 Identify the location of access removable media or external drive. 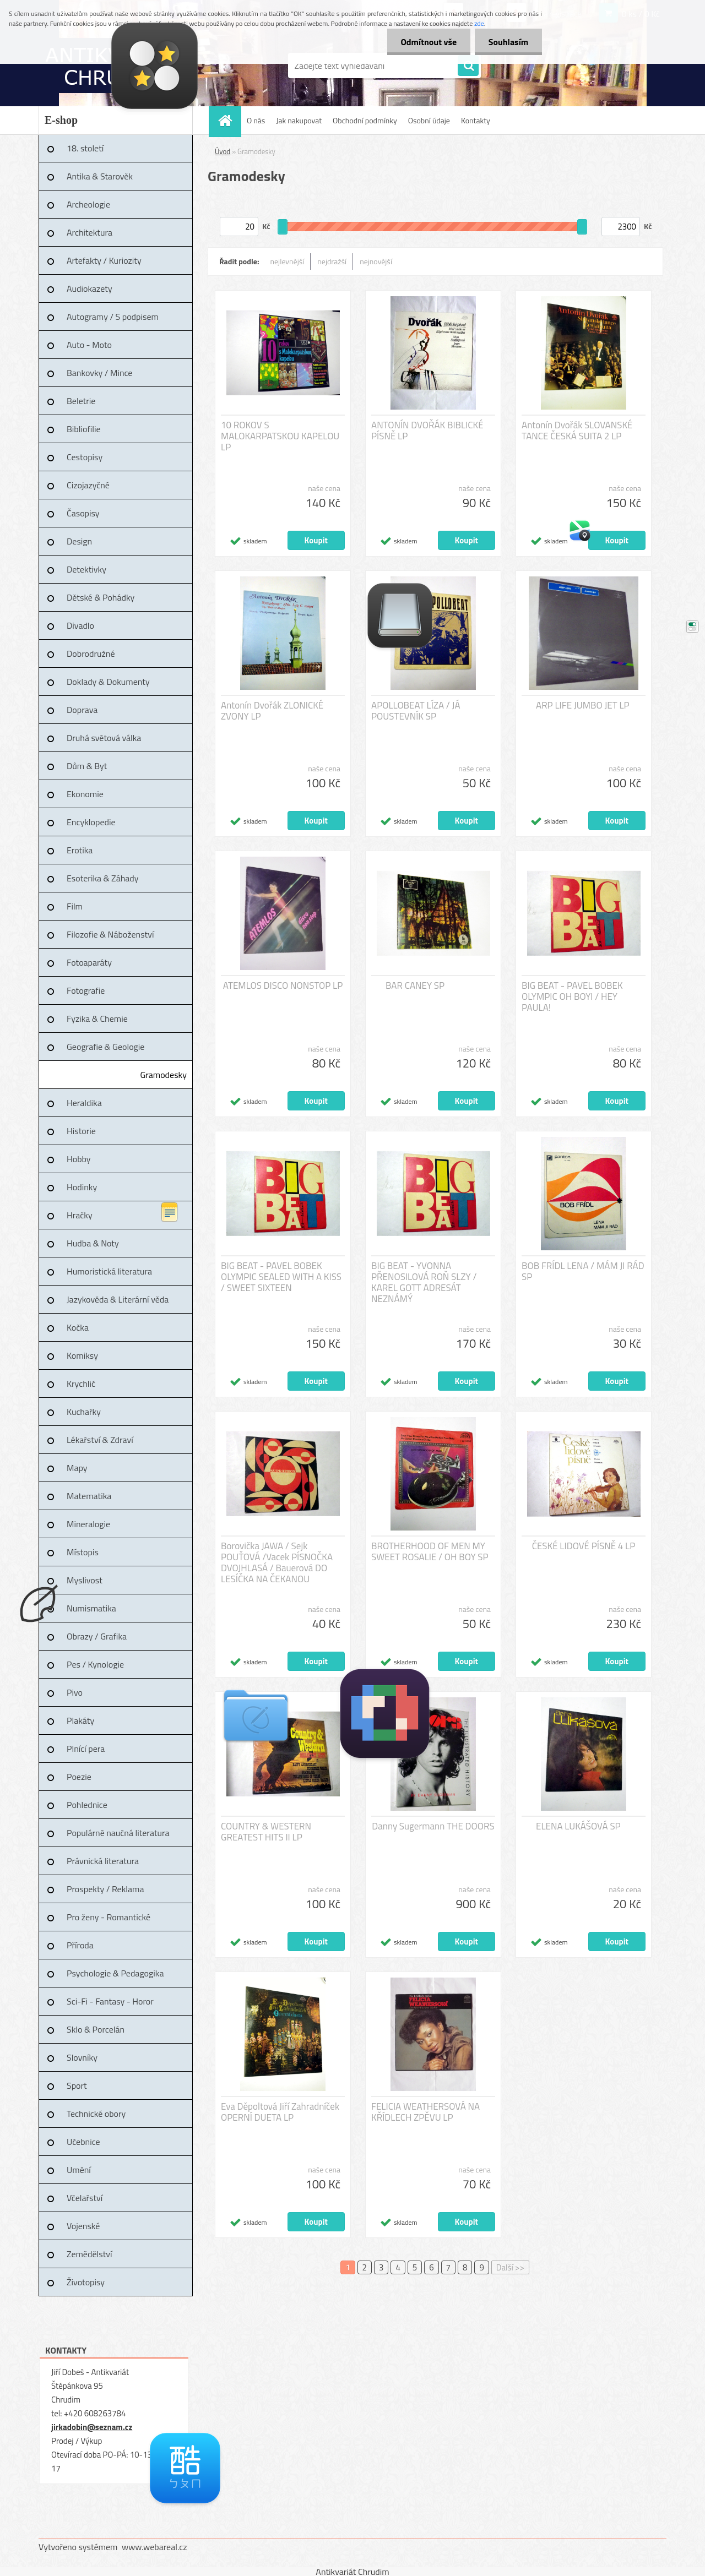
(400, 616).